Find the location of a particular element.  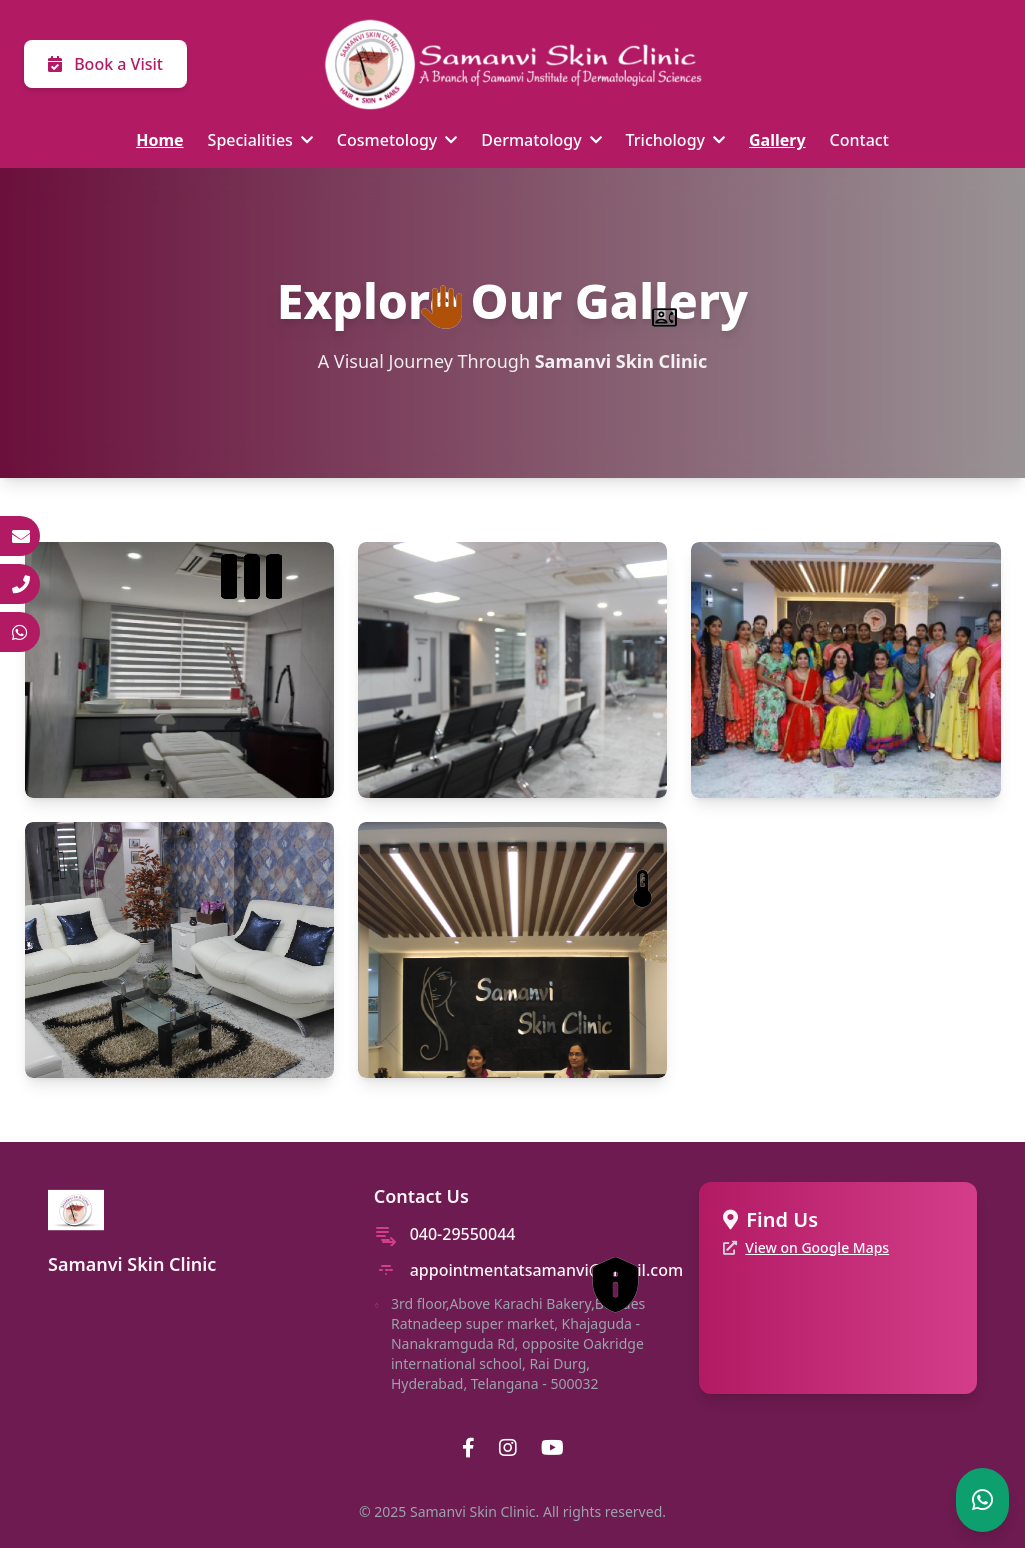

view contact's phone information is located at coordinates (664, 317).